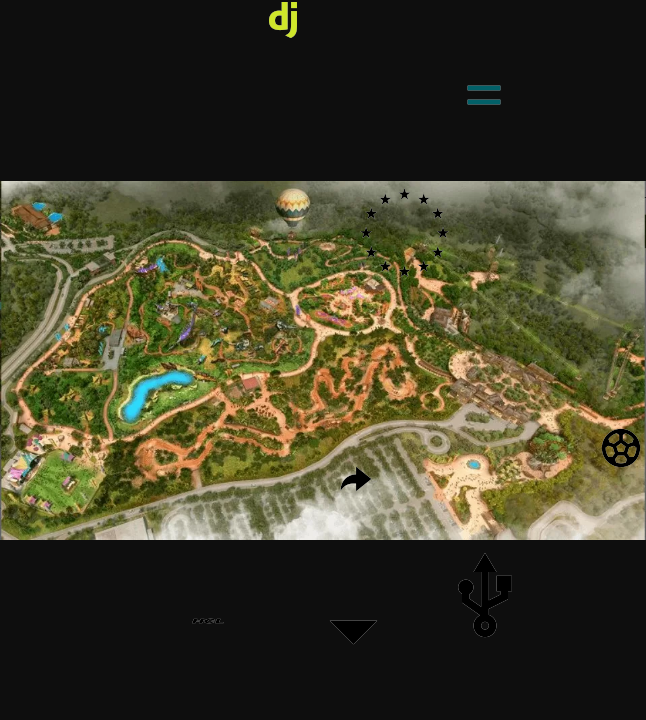 This screenshot has width=646, height=720. I want to click on indicates equality or balance between values, so click(484, 95).